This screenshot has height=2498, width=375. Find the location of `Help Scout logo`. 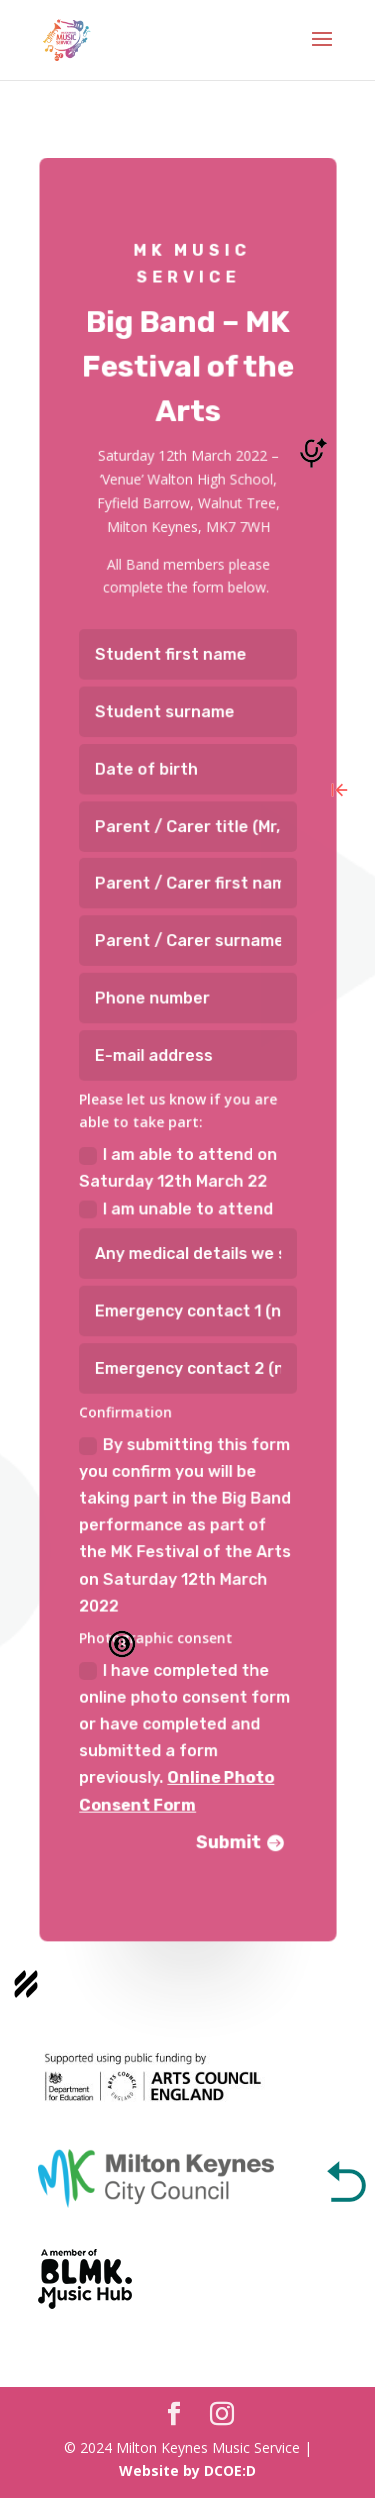

Help Scout logo is located at coordinates (26, 1984).